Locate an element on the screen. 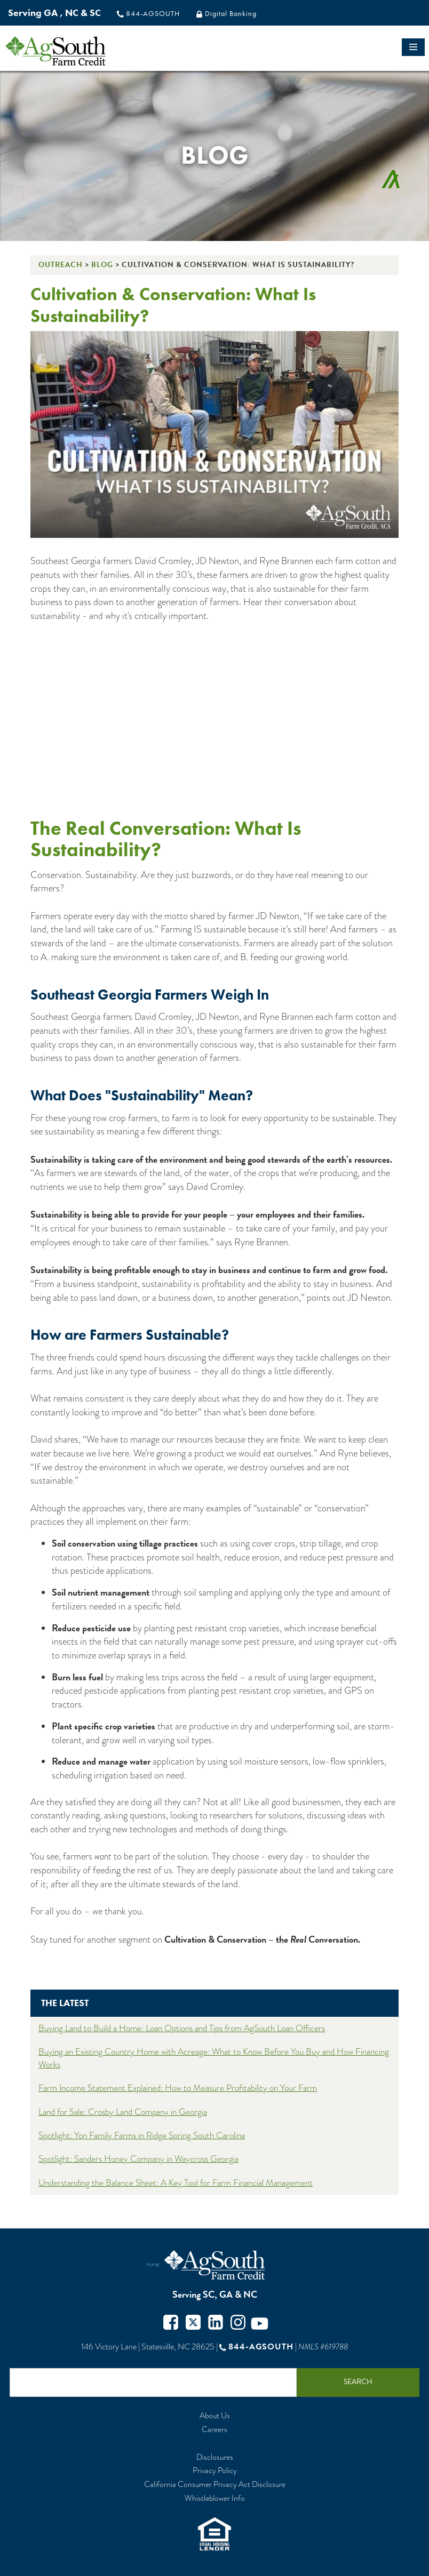  algorand cryptocurrency or blockchain platform logo is located at coordinates (391, 179).